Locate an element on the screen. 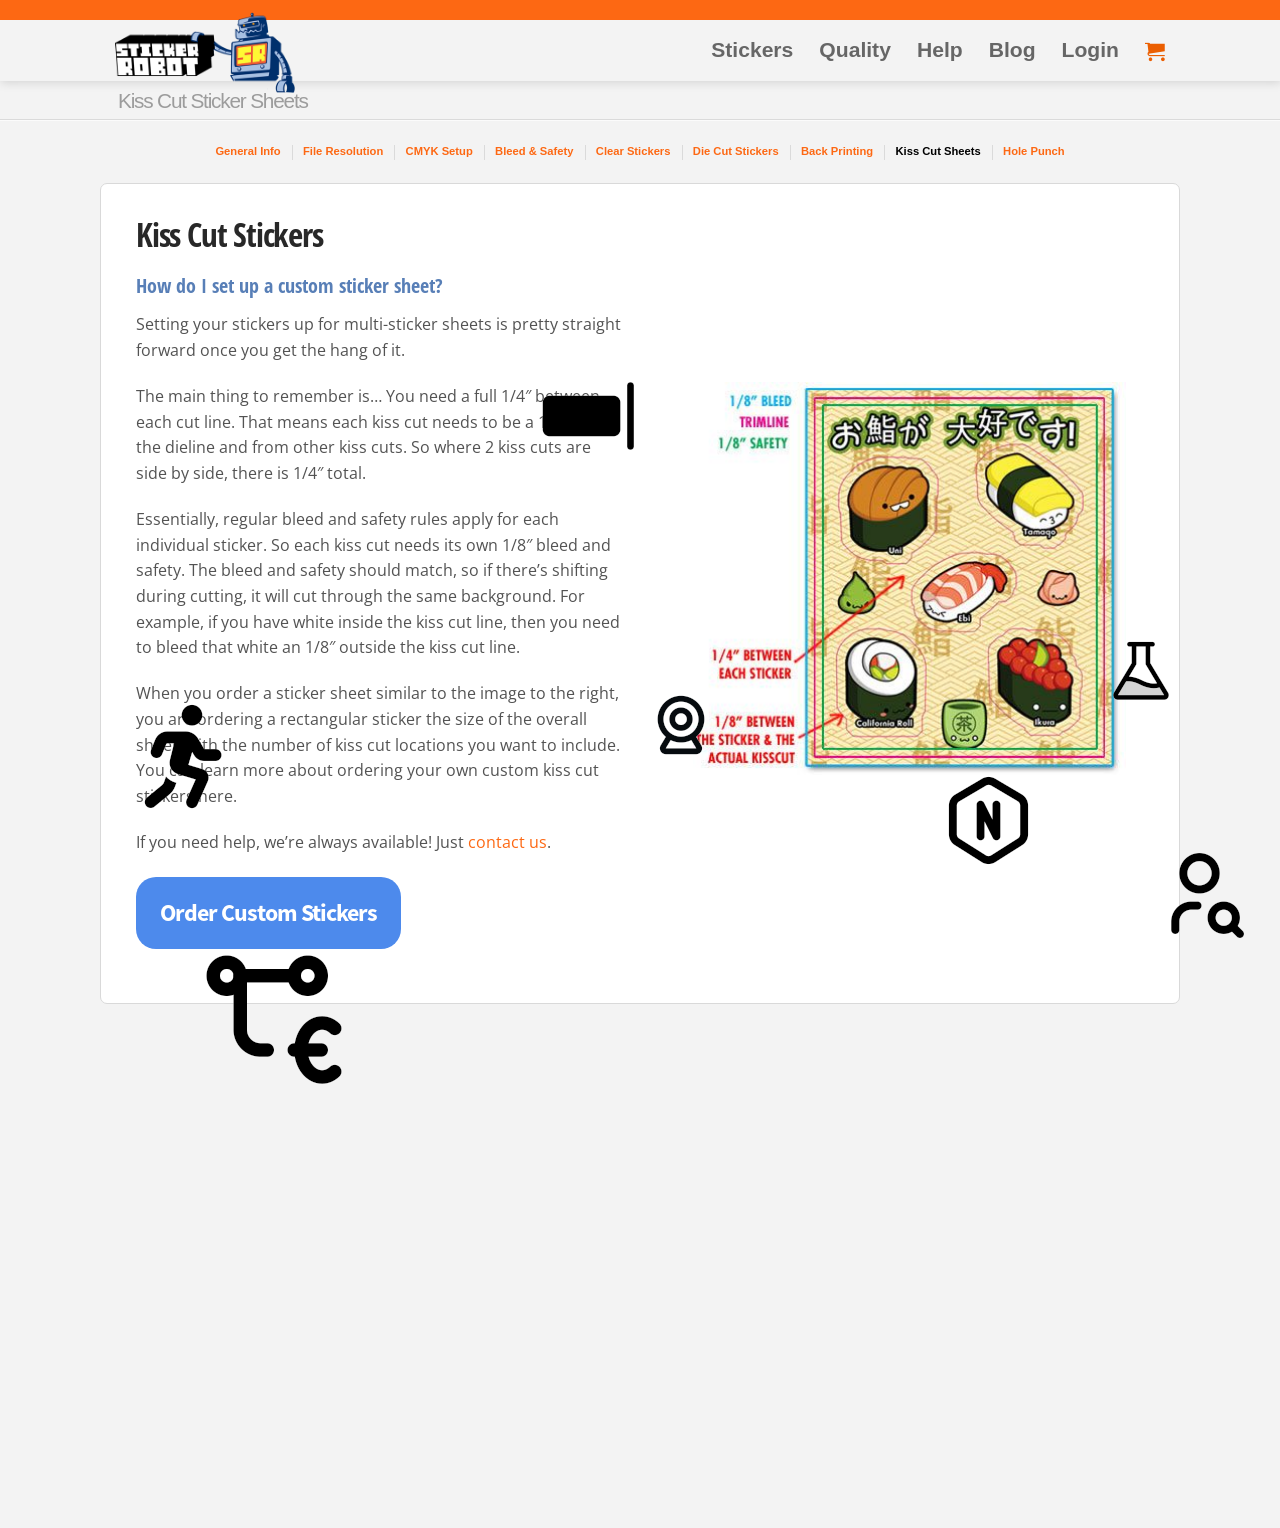  view euro currency transactions is located at coordinates (274, 1023).